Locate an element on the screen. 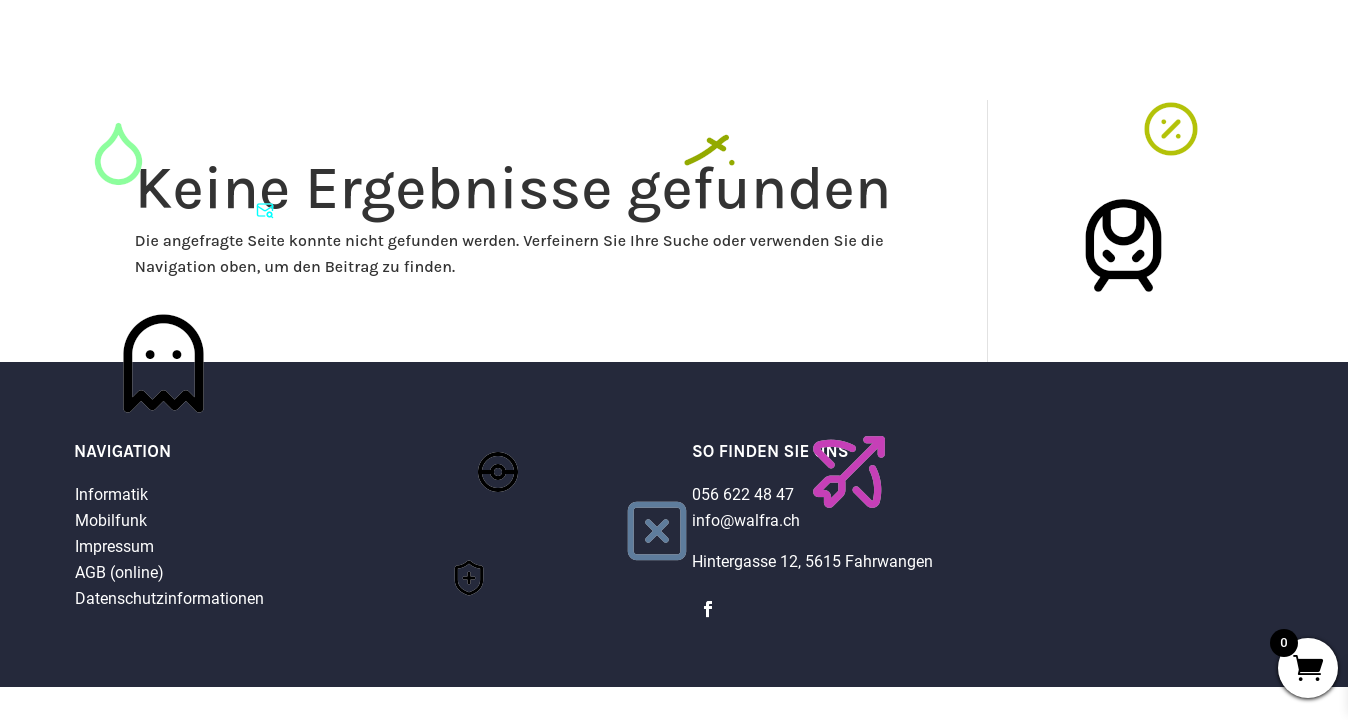  adjust water or hydration settings is located at coordinates (118, 152).